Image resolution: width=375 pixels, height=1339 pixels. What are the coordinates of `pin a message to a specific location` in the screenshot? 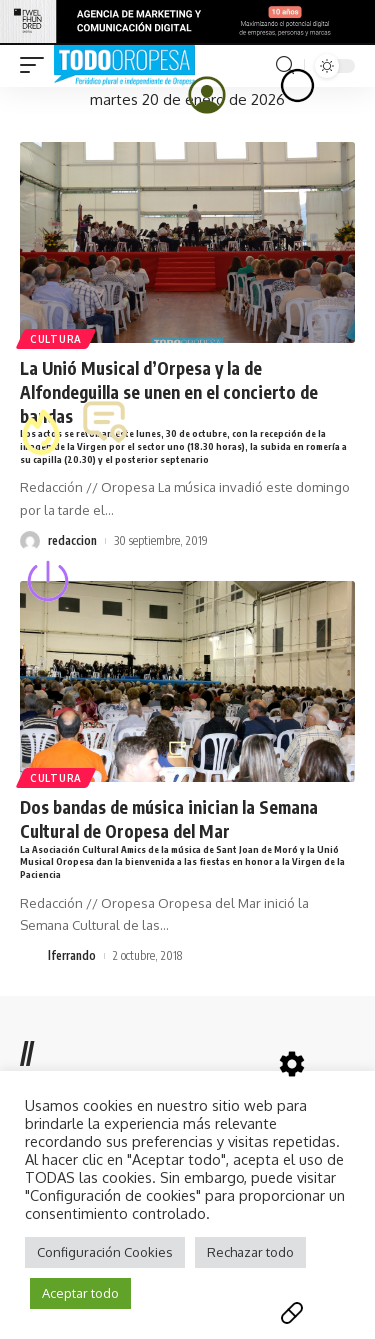 It's located at (104, 420).